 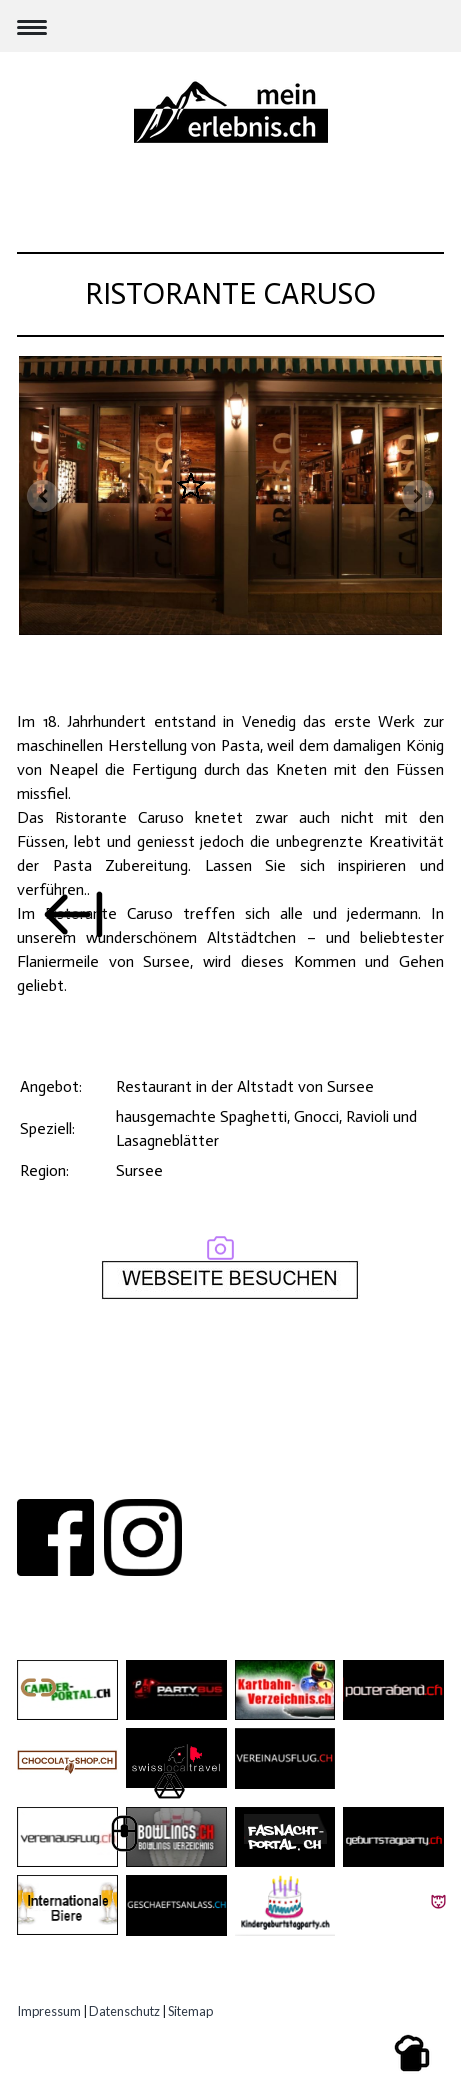 What do you see at coordinates (412, 2054) in the screenshot?
I see `find nearby bars or pubs` at bounding box center [412, 2054].